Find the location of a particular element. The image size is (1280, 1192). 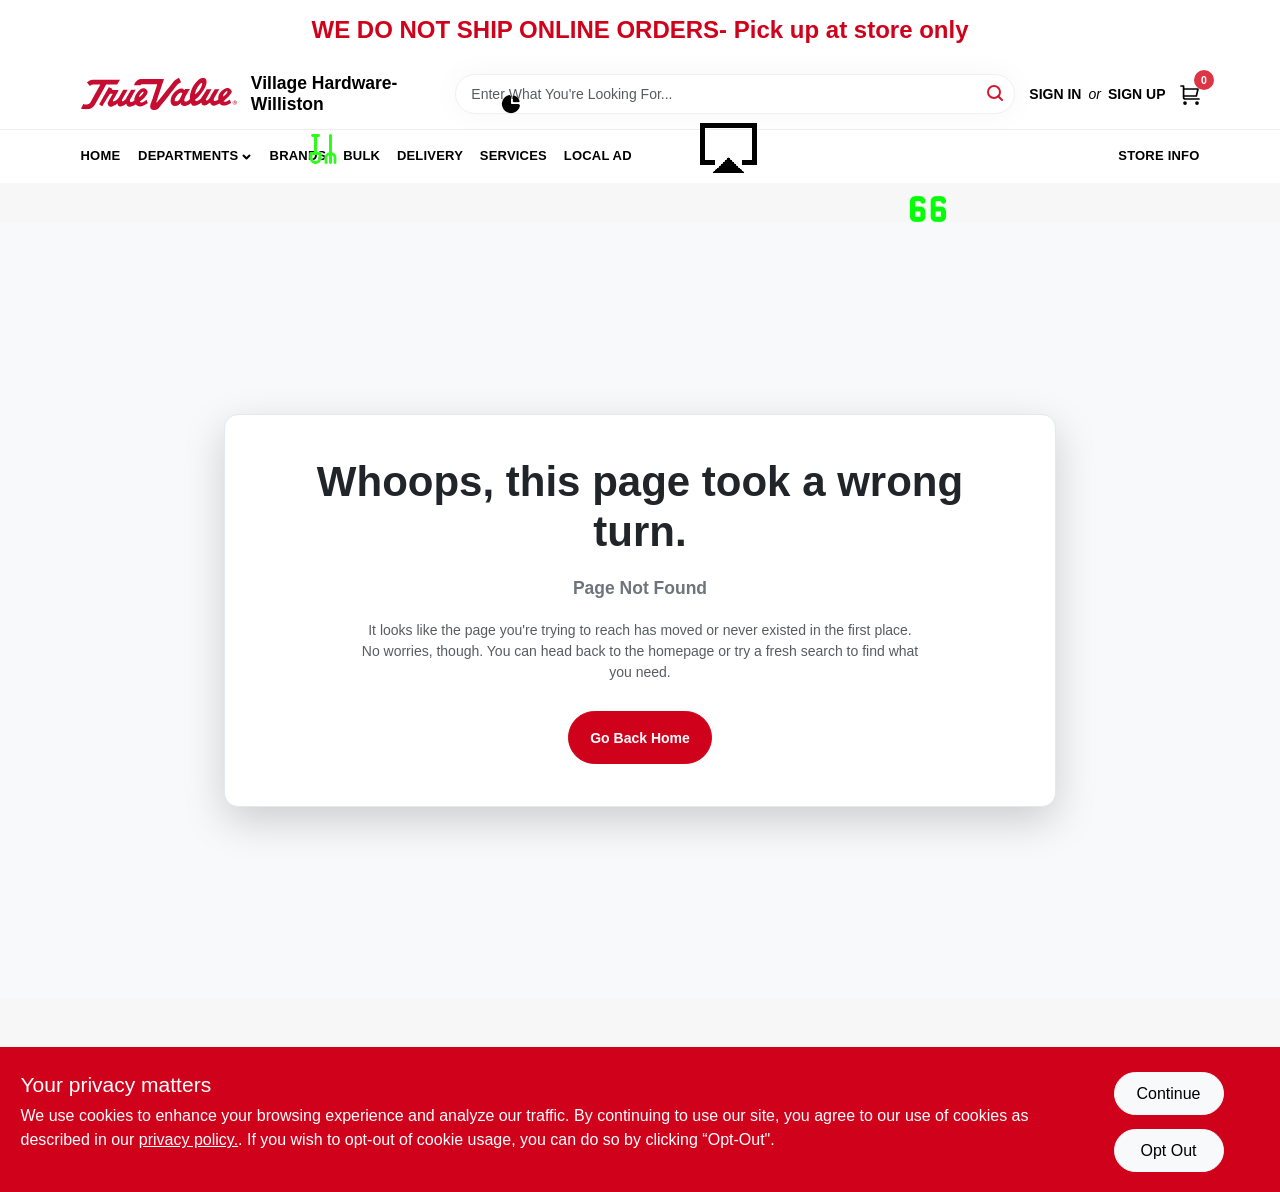

indicates item number 66 in a list or sequence is located at coordinates (928, 209).